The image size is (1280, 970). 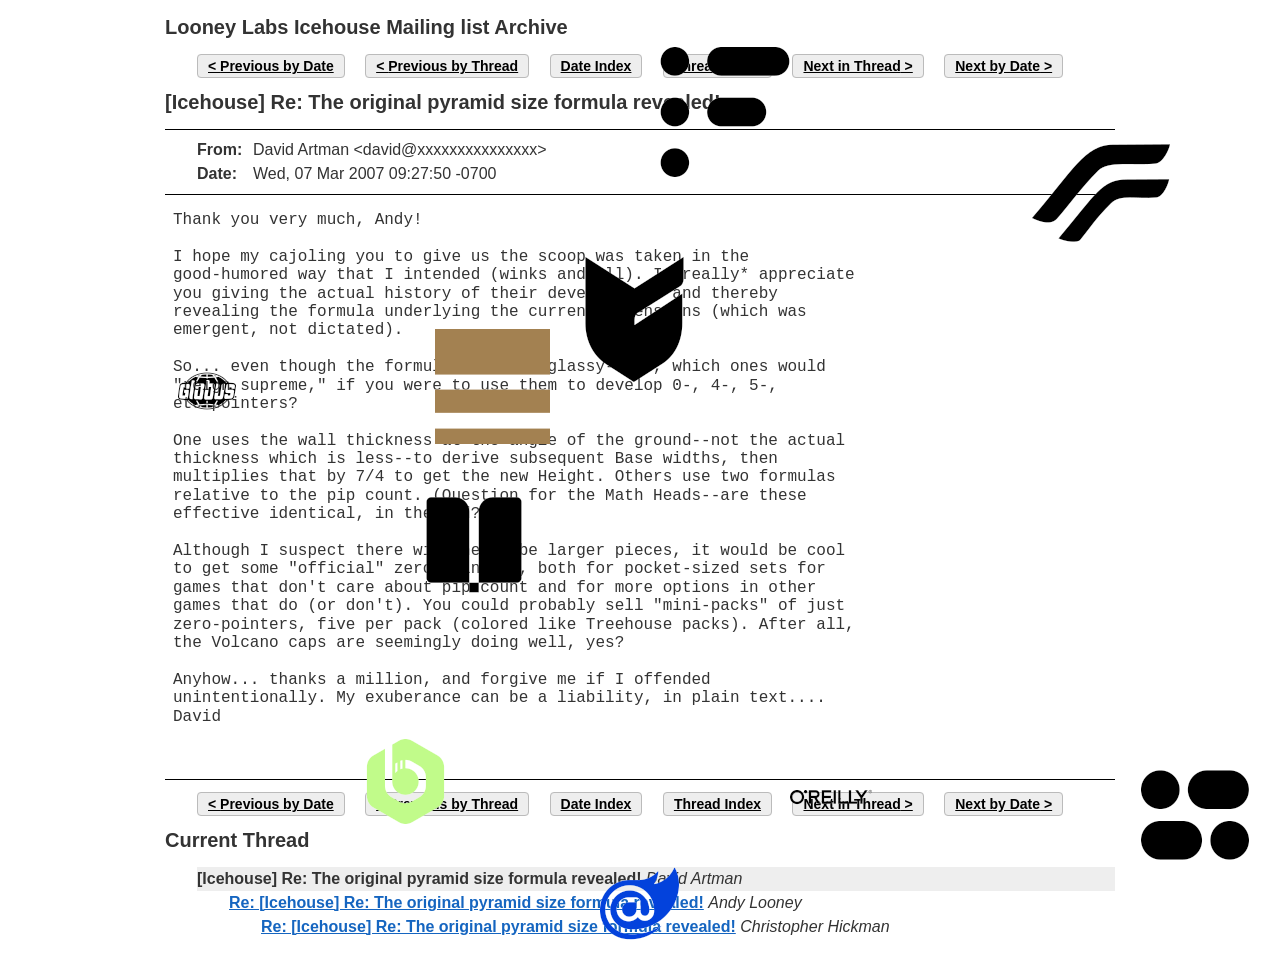 I want to click on open reading mode or e-reader, so click(x=474, y=540).